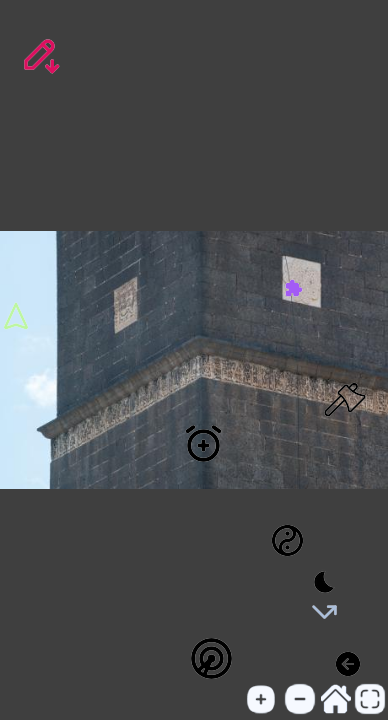  Describe the element at coordinates (40, 54) in the screenshot. I see `save or submit written content` at that location.